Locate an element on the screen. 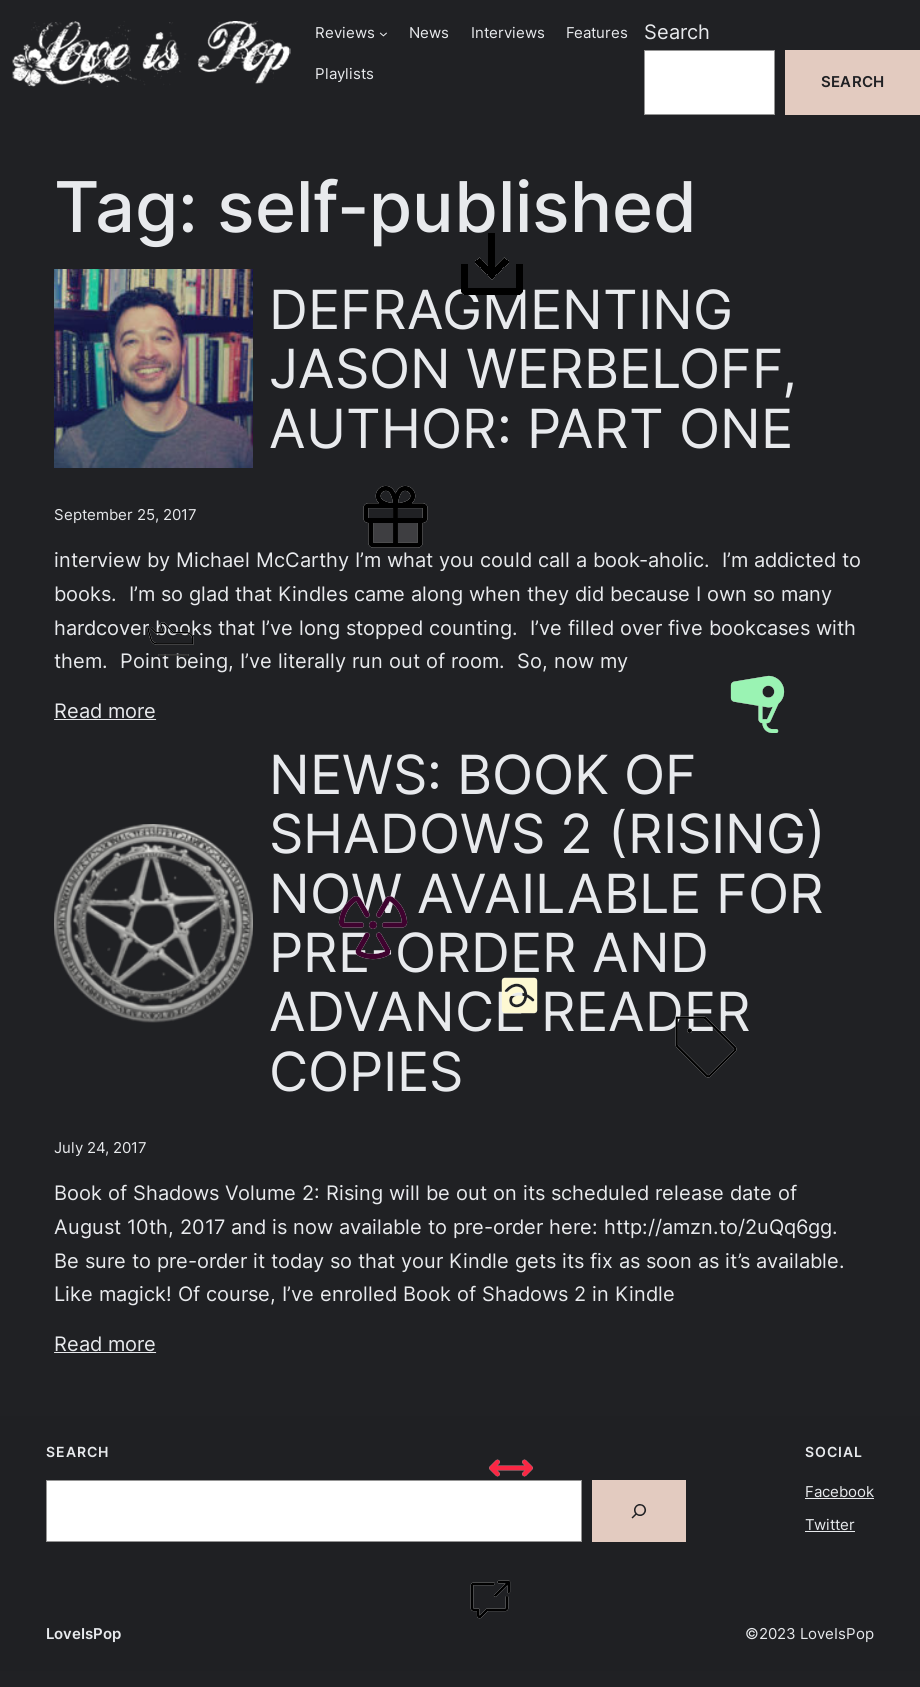 The image size is (920, 1687). view cross-referenced issues or pull requests is located at coordinates (489, 1599).